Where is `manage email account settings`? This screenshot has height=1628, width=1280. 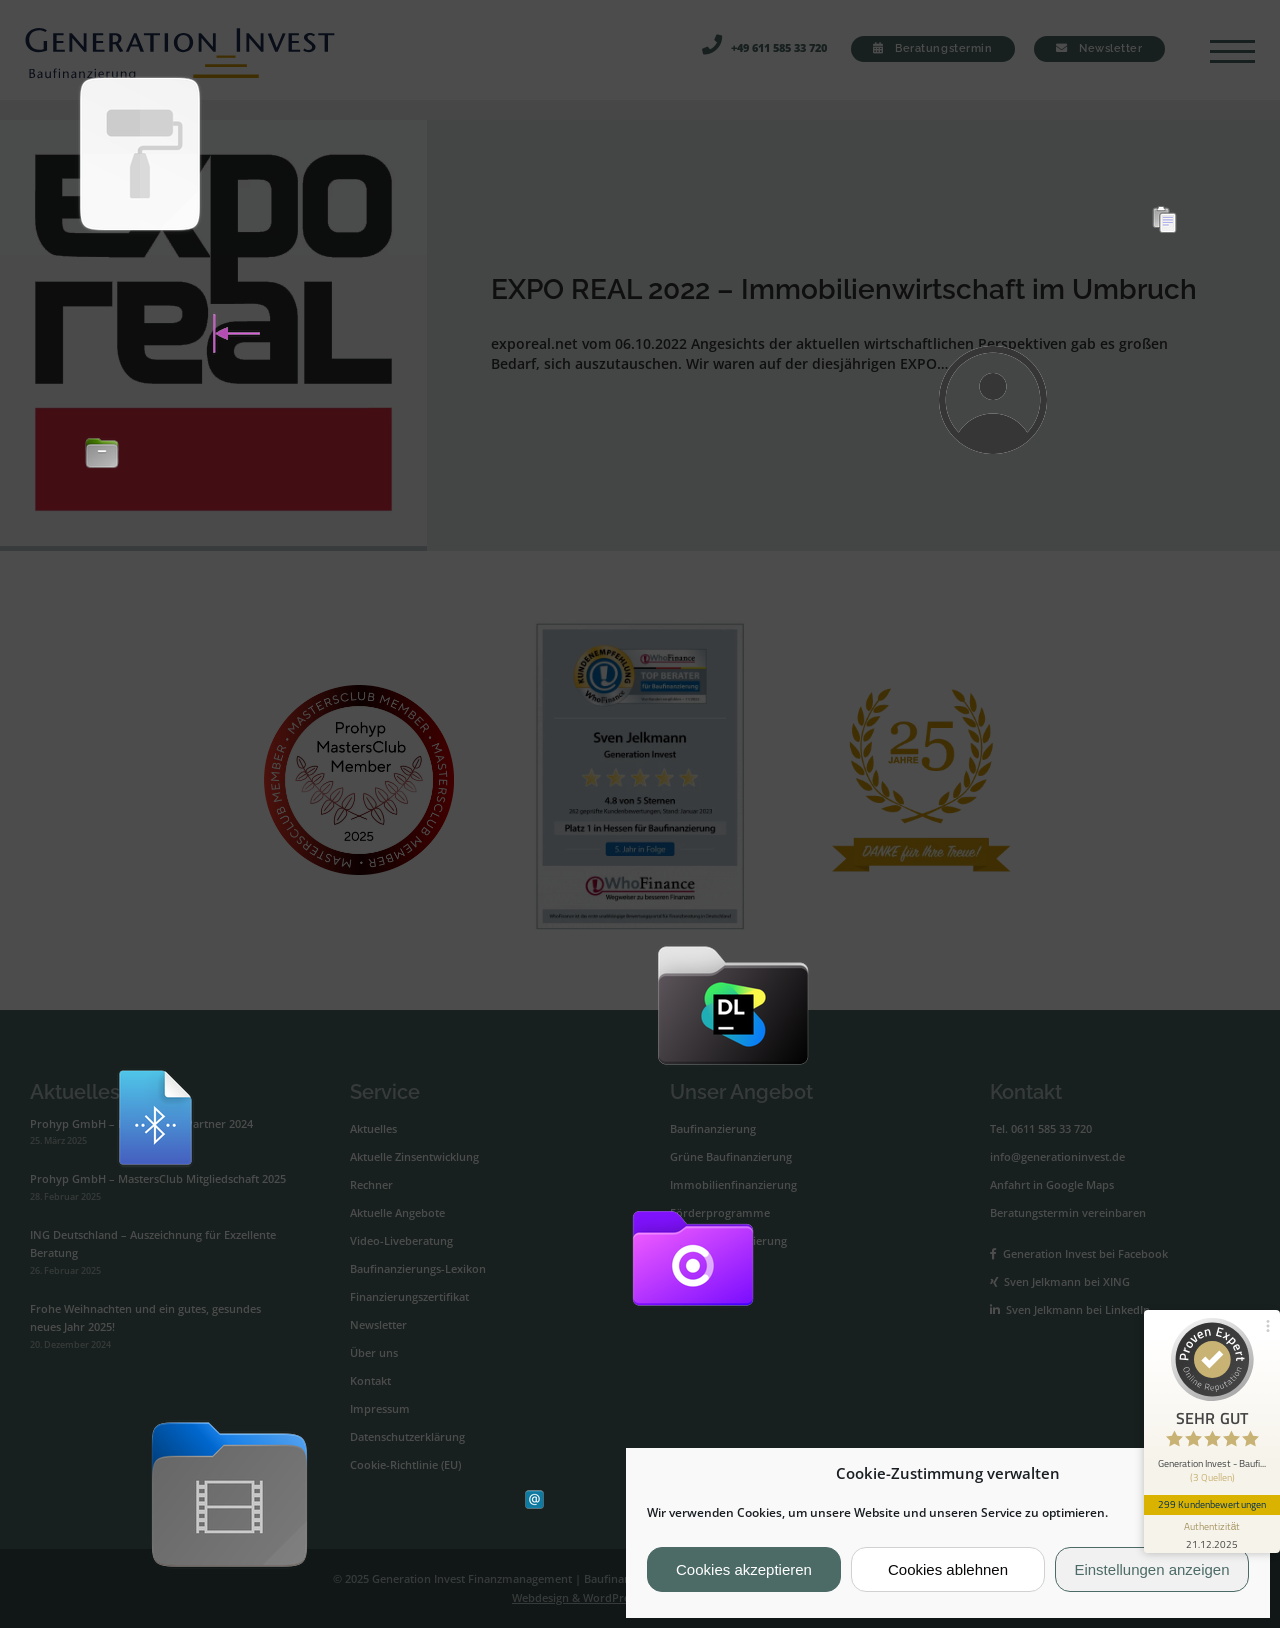 manage email account settings is located at coordinates (534, 1499).